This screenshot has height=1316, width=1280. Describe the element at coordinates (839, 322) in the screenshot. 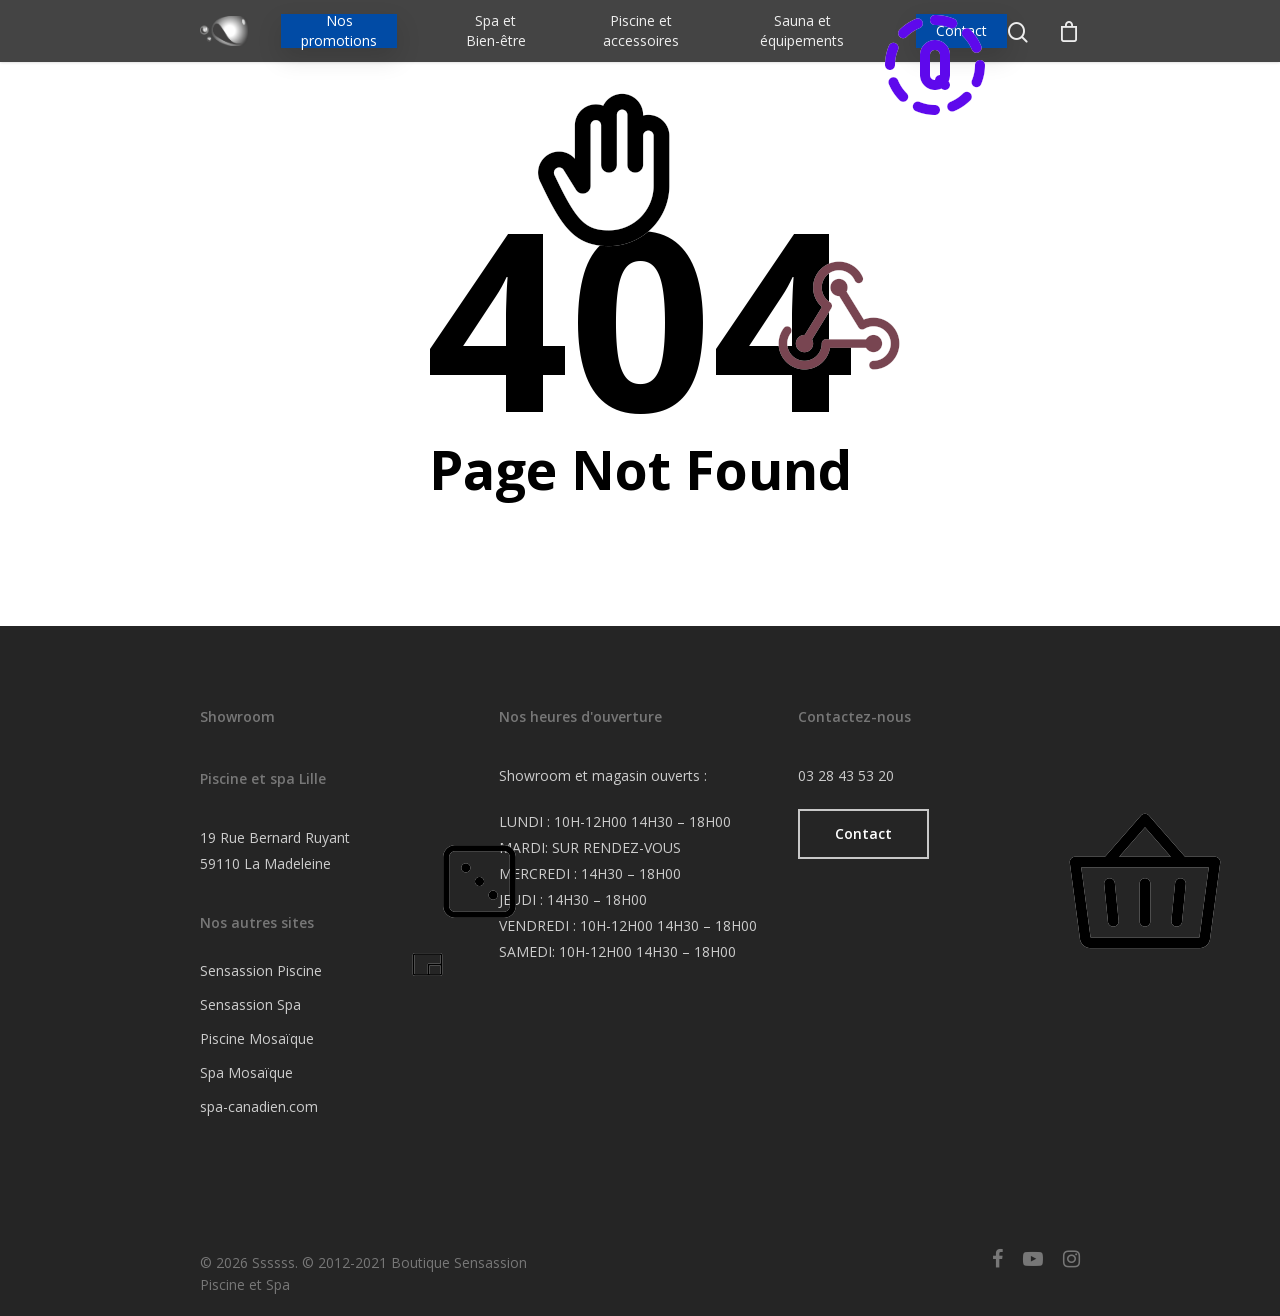

I see `configure webhook integrations` at that location.